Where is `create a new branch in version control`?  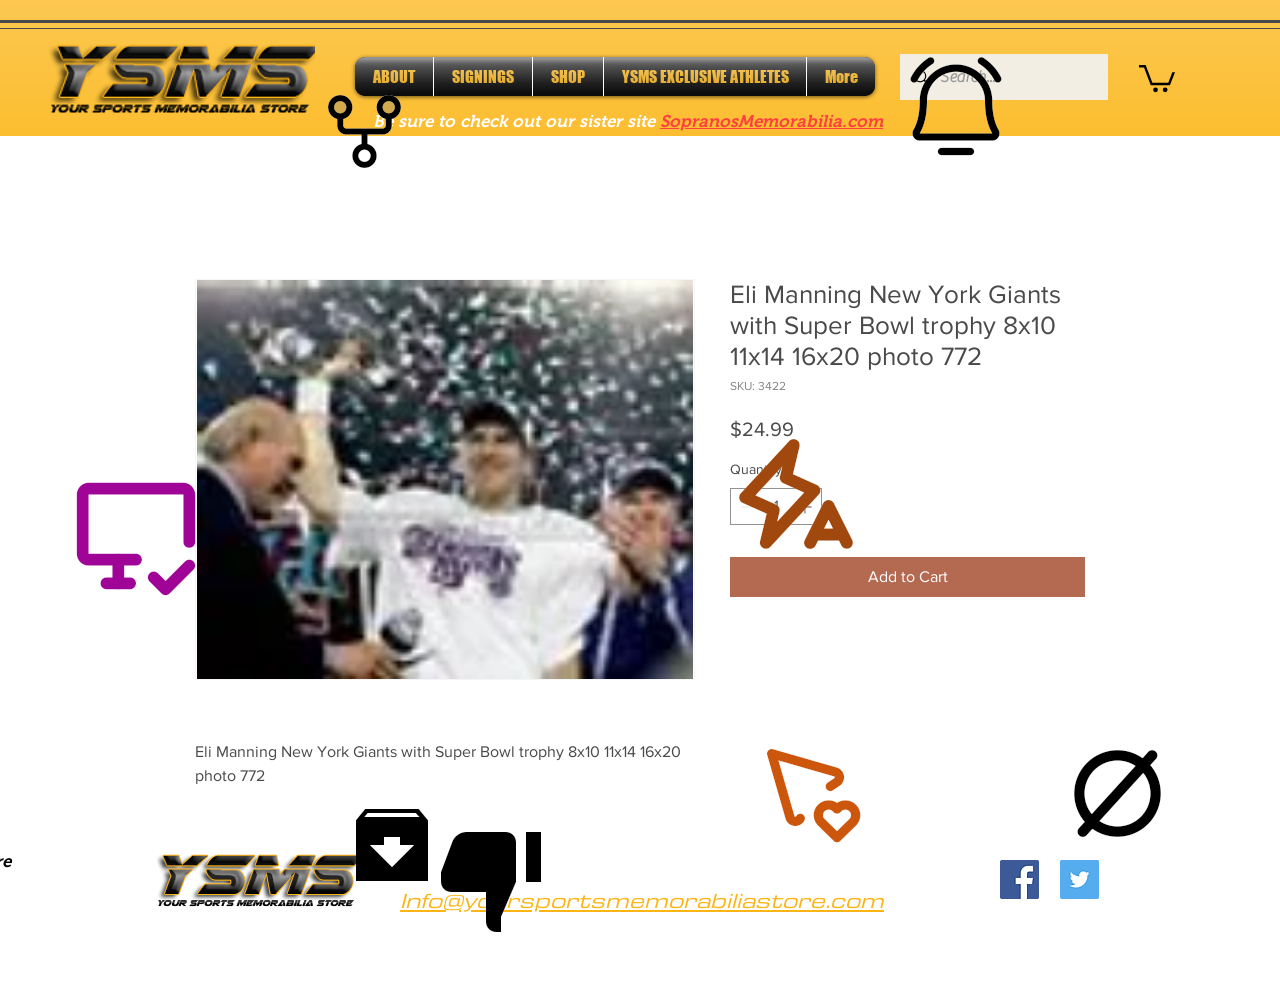 create a new branch in version control is located at coordinates (364, 131).